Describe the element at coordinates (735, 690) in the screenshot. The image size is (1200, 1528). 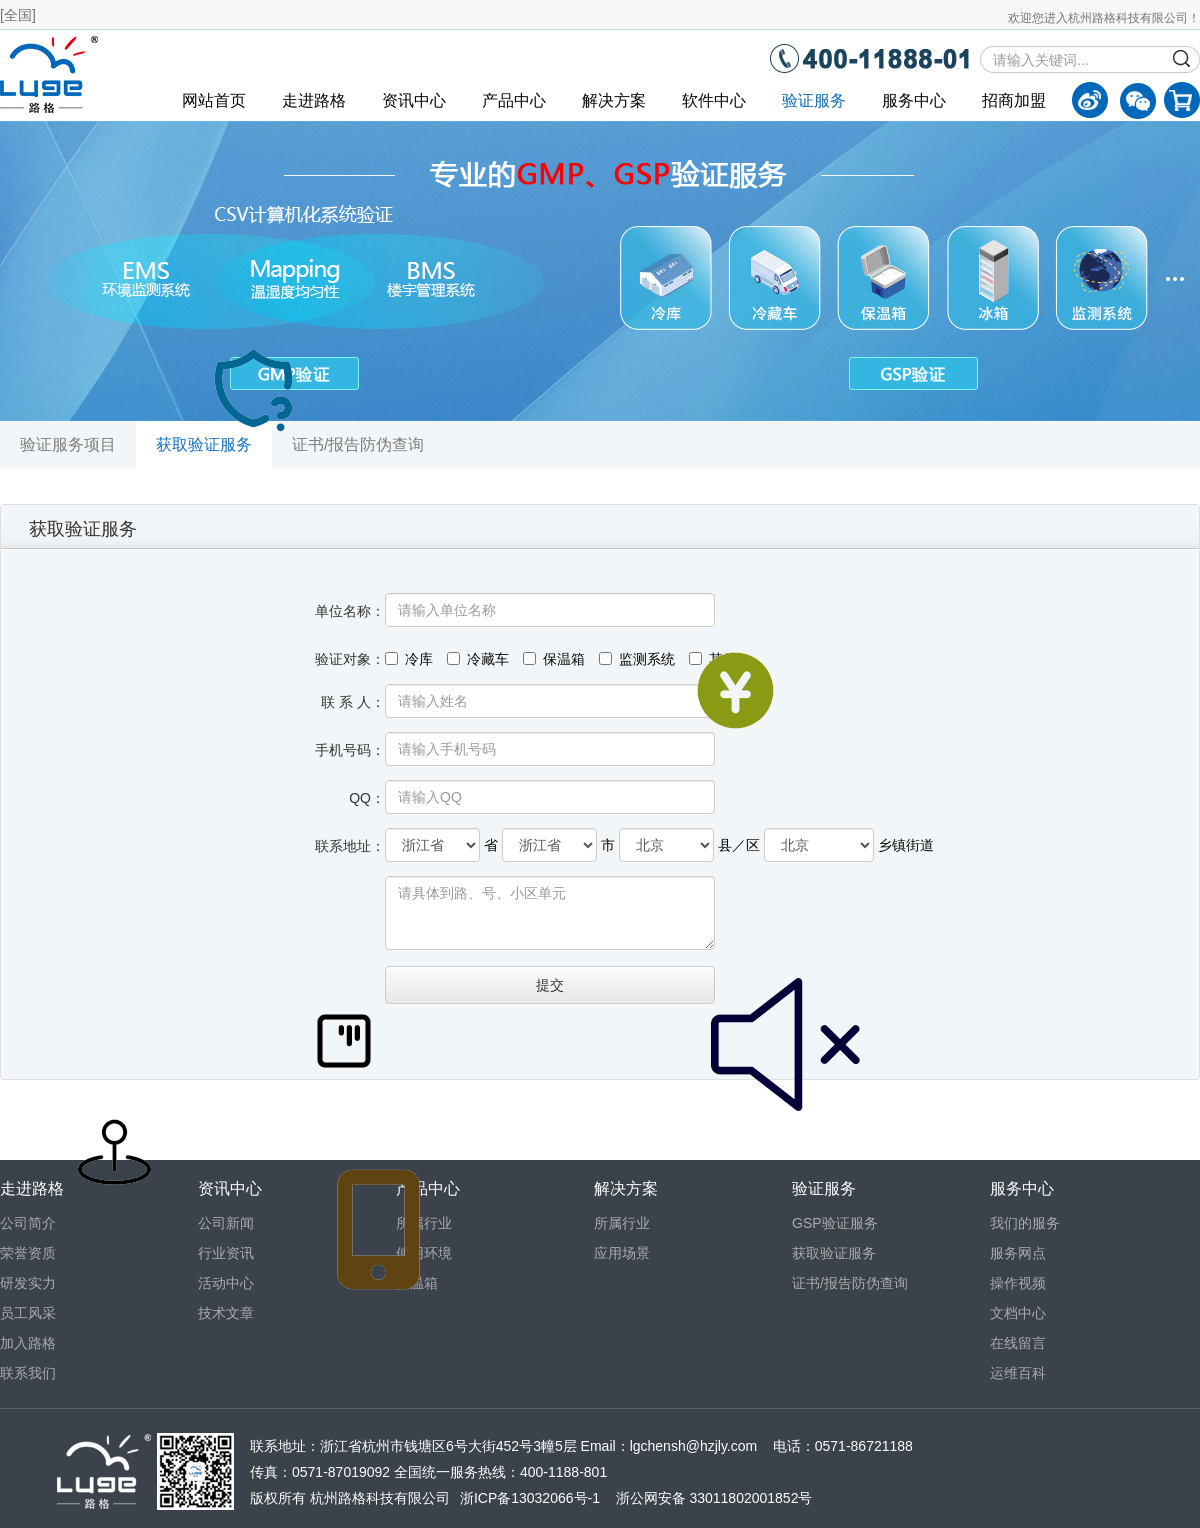
I see `view balance in chinese yuan` at that location.